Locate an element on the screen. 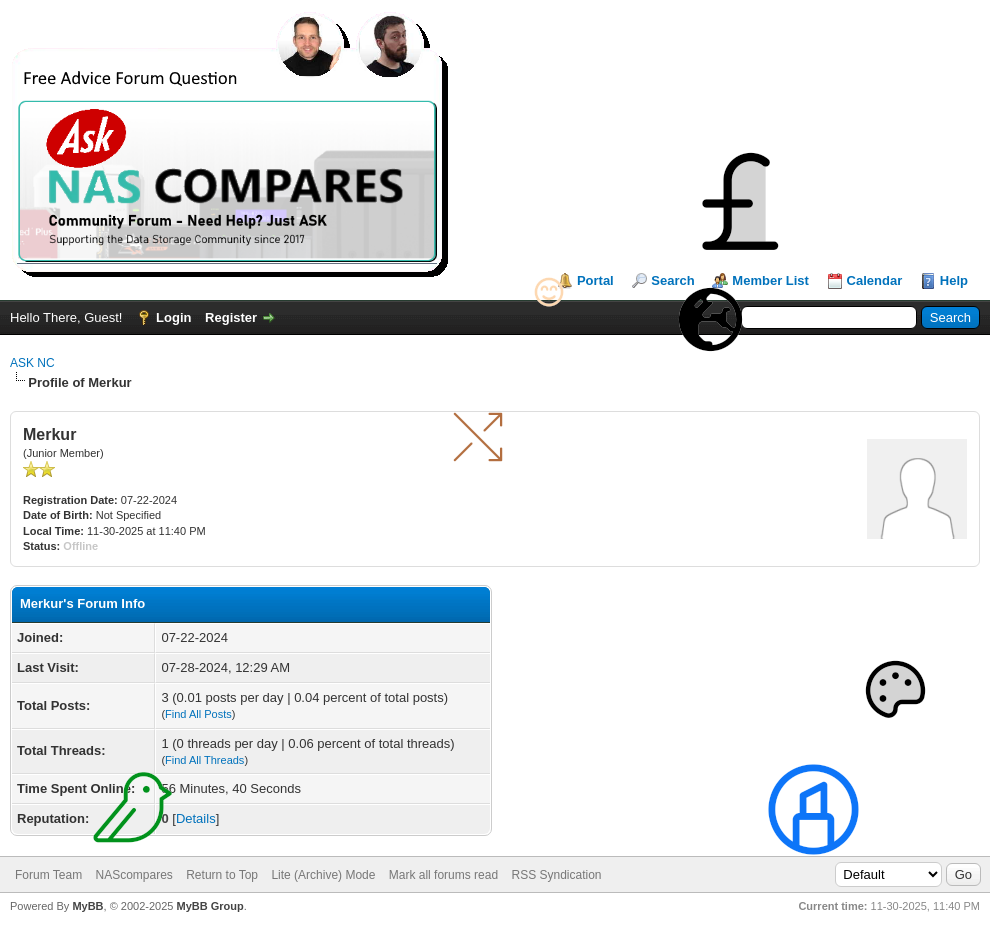  customize theme or color settings is located at coordinates (895, 690).